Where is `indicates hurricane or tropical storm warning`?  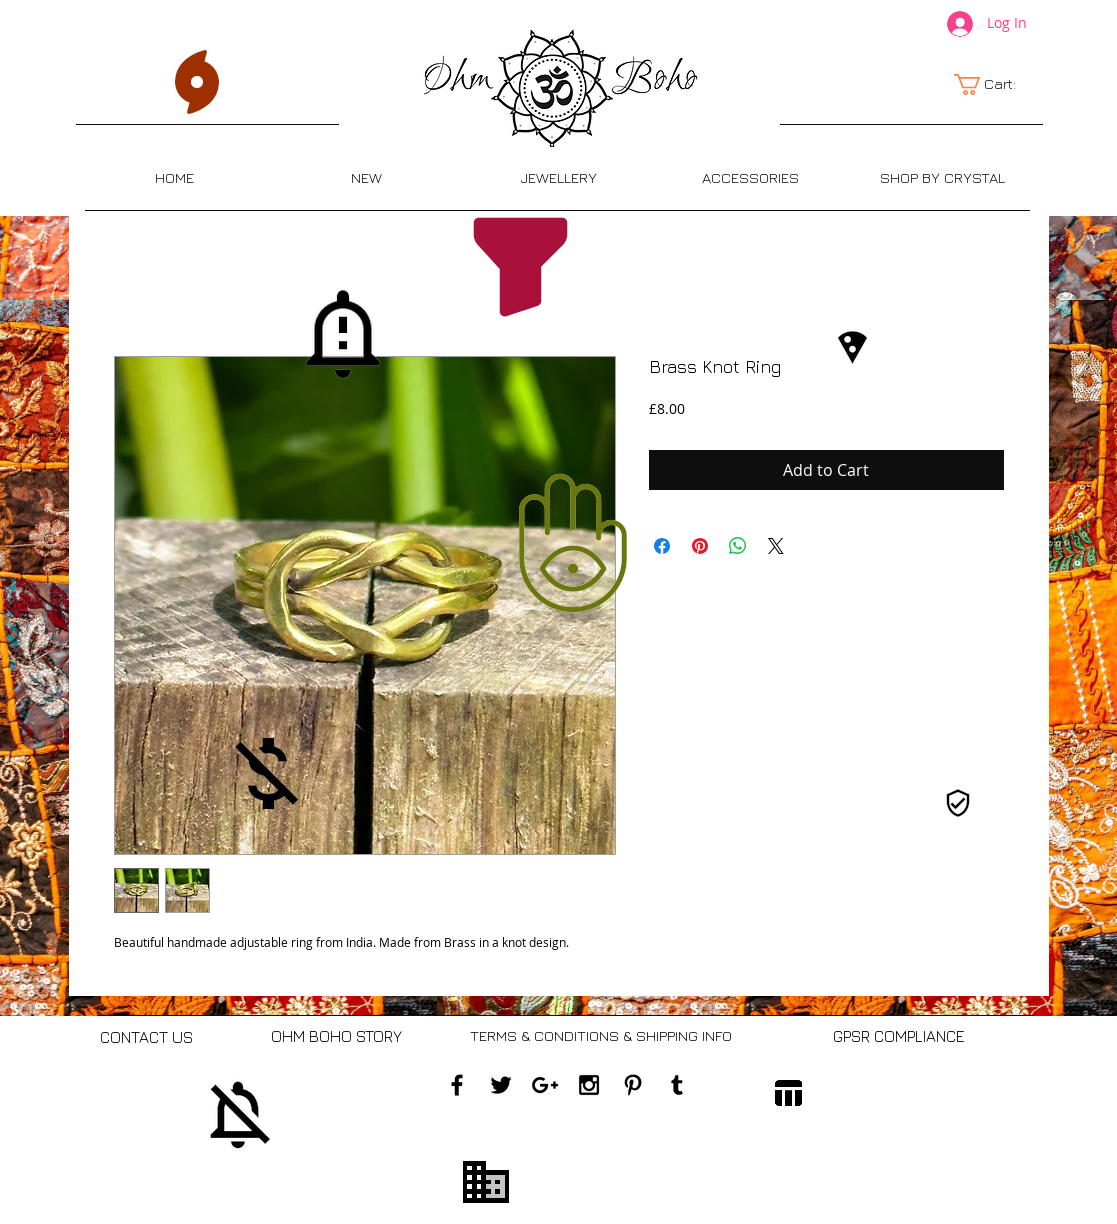
indicates hurricane or tropical storm warning is located at coordinates (197, 82).